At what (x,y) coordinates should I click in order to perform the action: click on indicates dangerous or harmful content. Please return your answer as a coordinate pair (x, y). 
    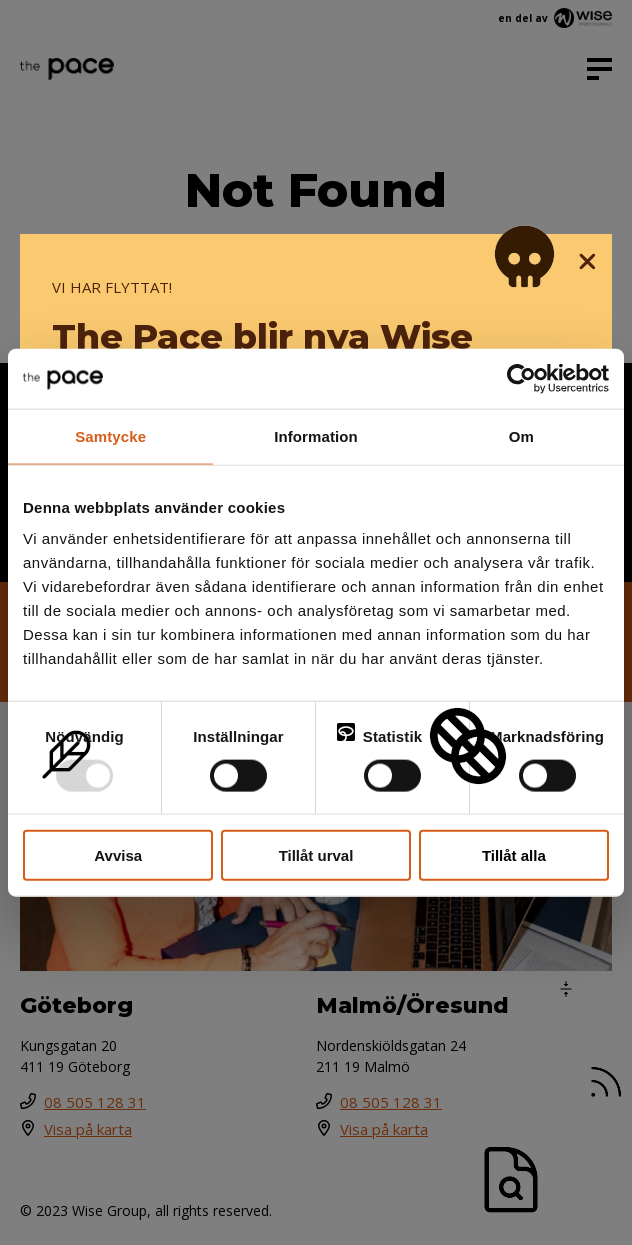
    Looking at the image, I should click on (524, 257).